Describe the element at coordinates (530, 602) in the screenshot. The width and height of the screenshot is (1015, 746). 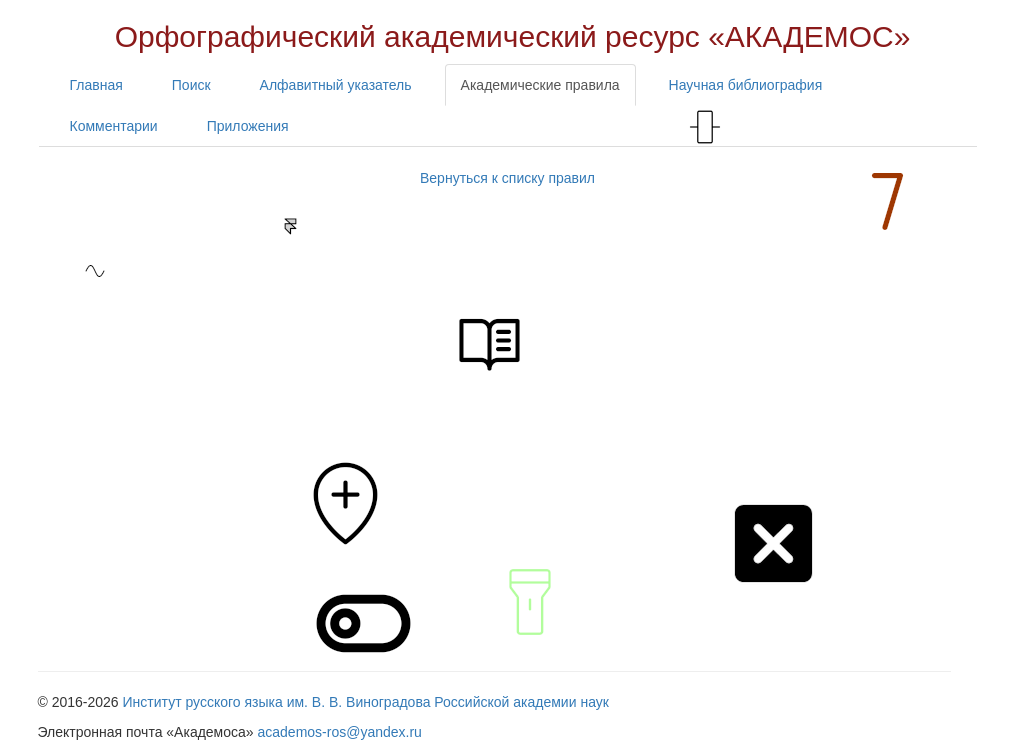
I see `toggle flashlight on or off` at that location.